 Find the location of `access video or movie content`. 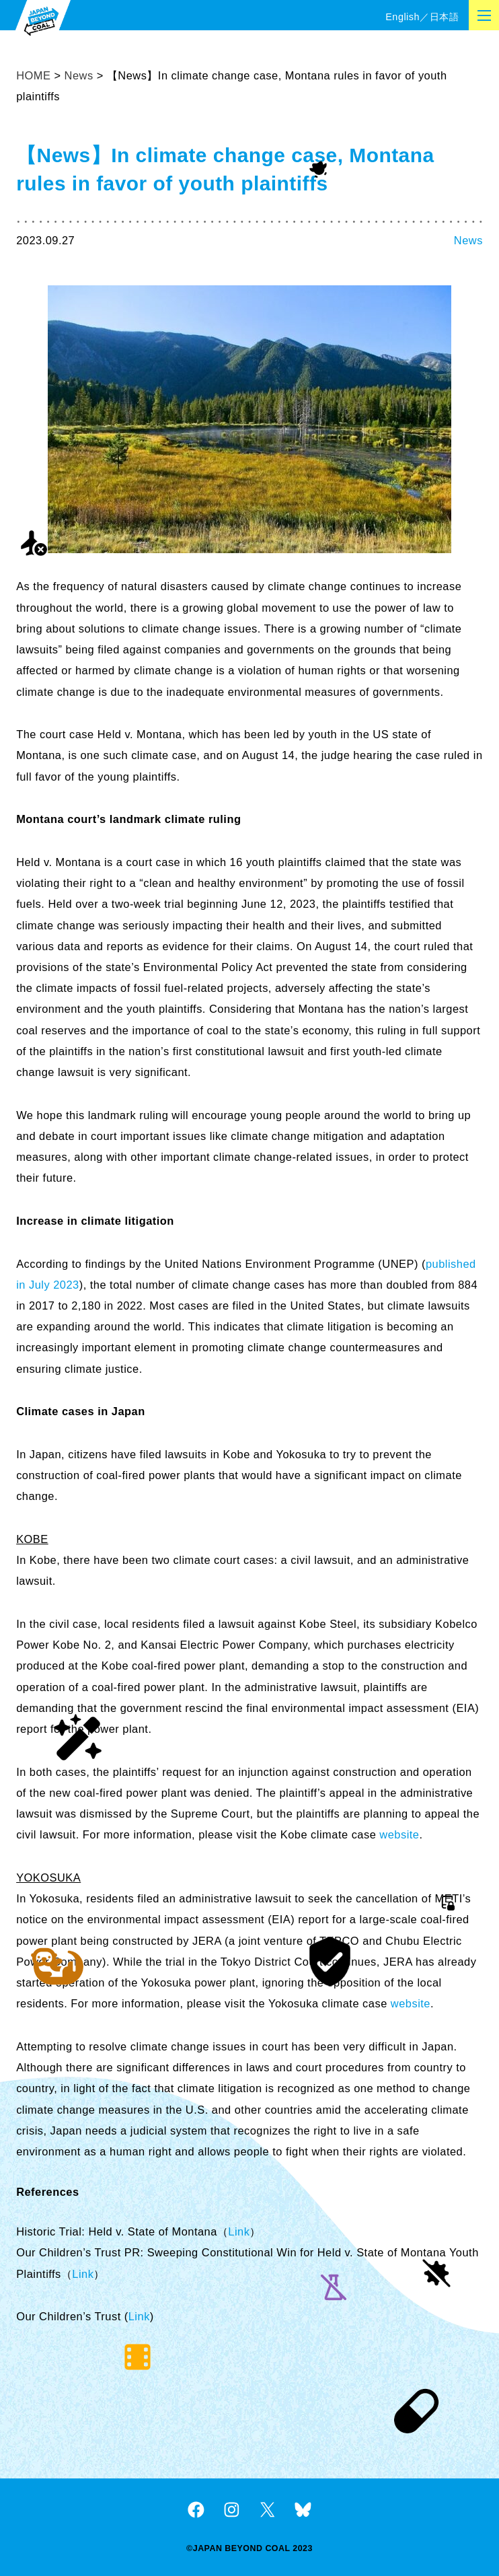

access video or movie content is located at coordinates (137, 2357).